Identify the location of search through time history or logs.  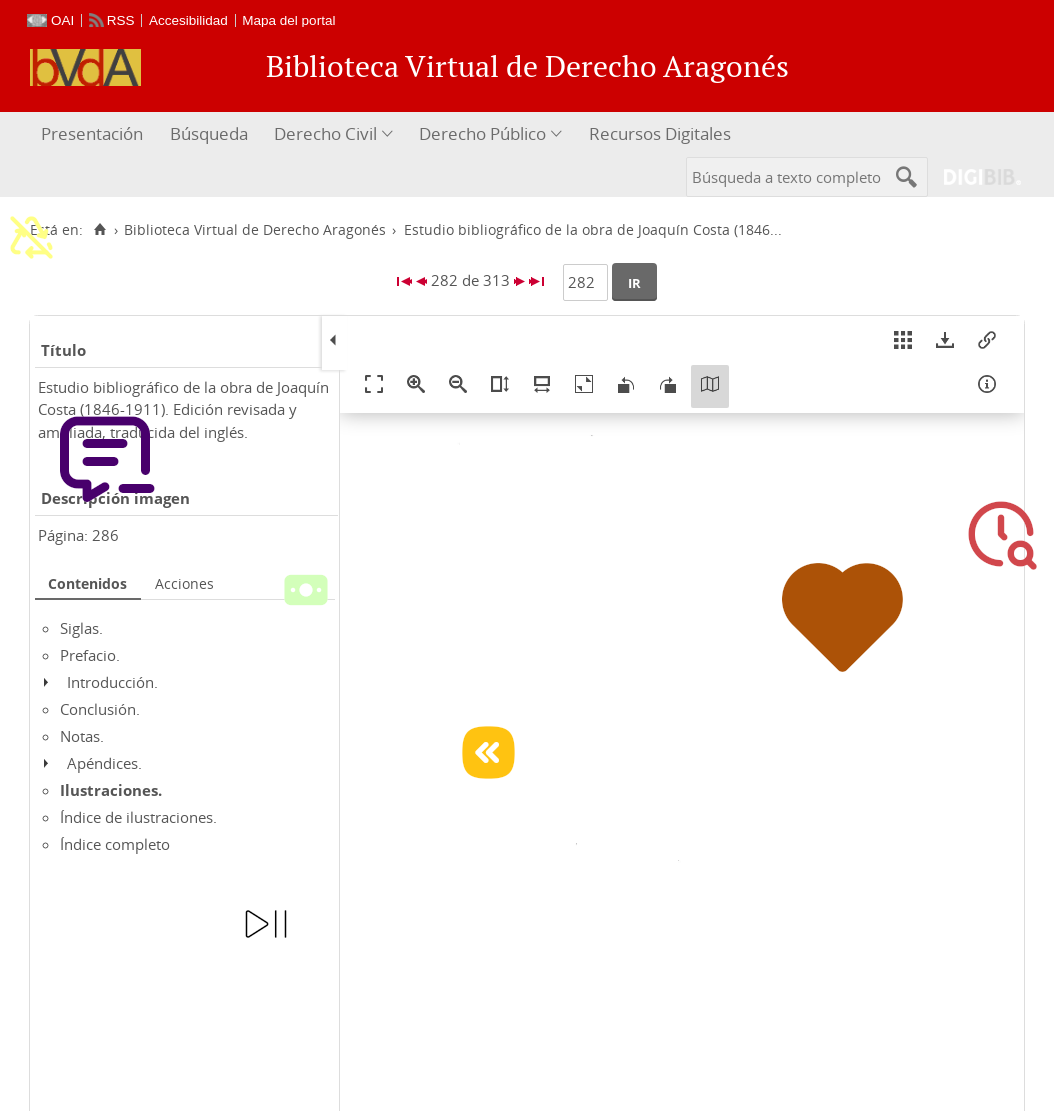
(1001, 534).